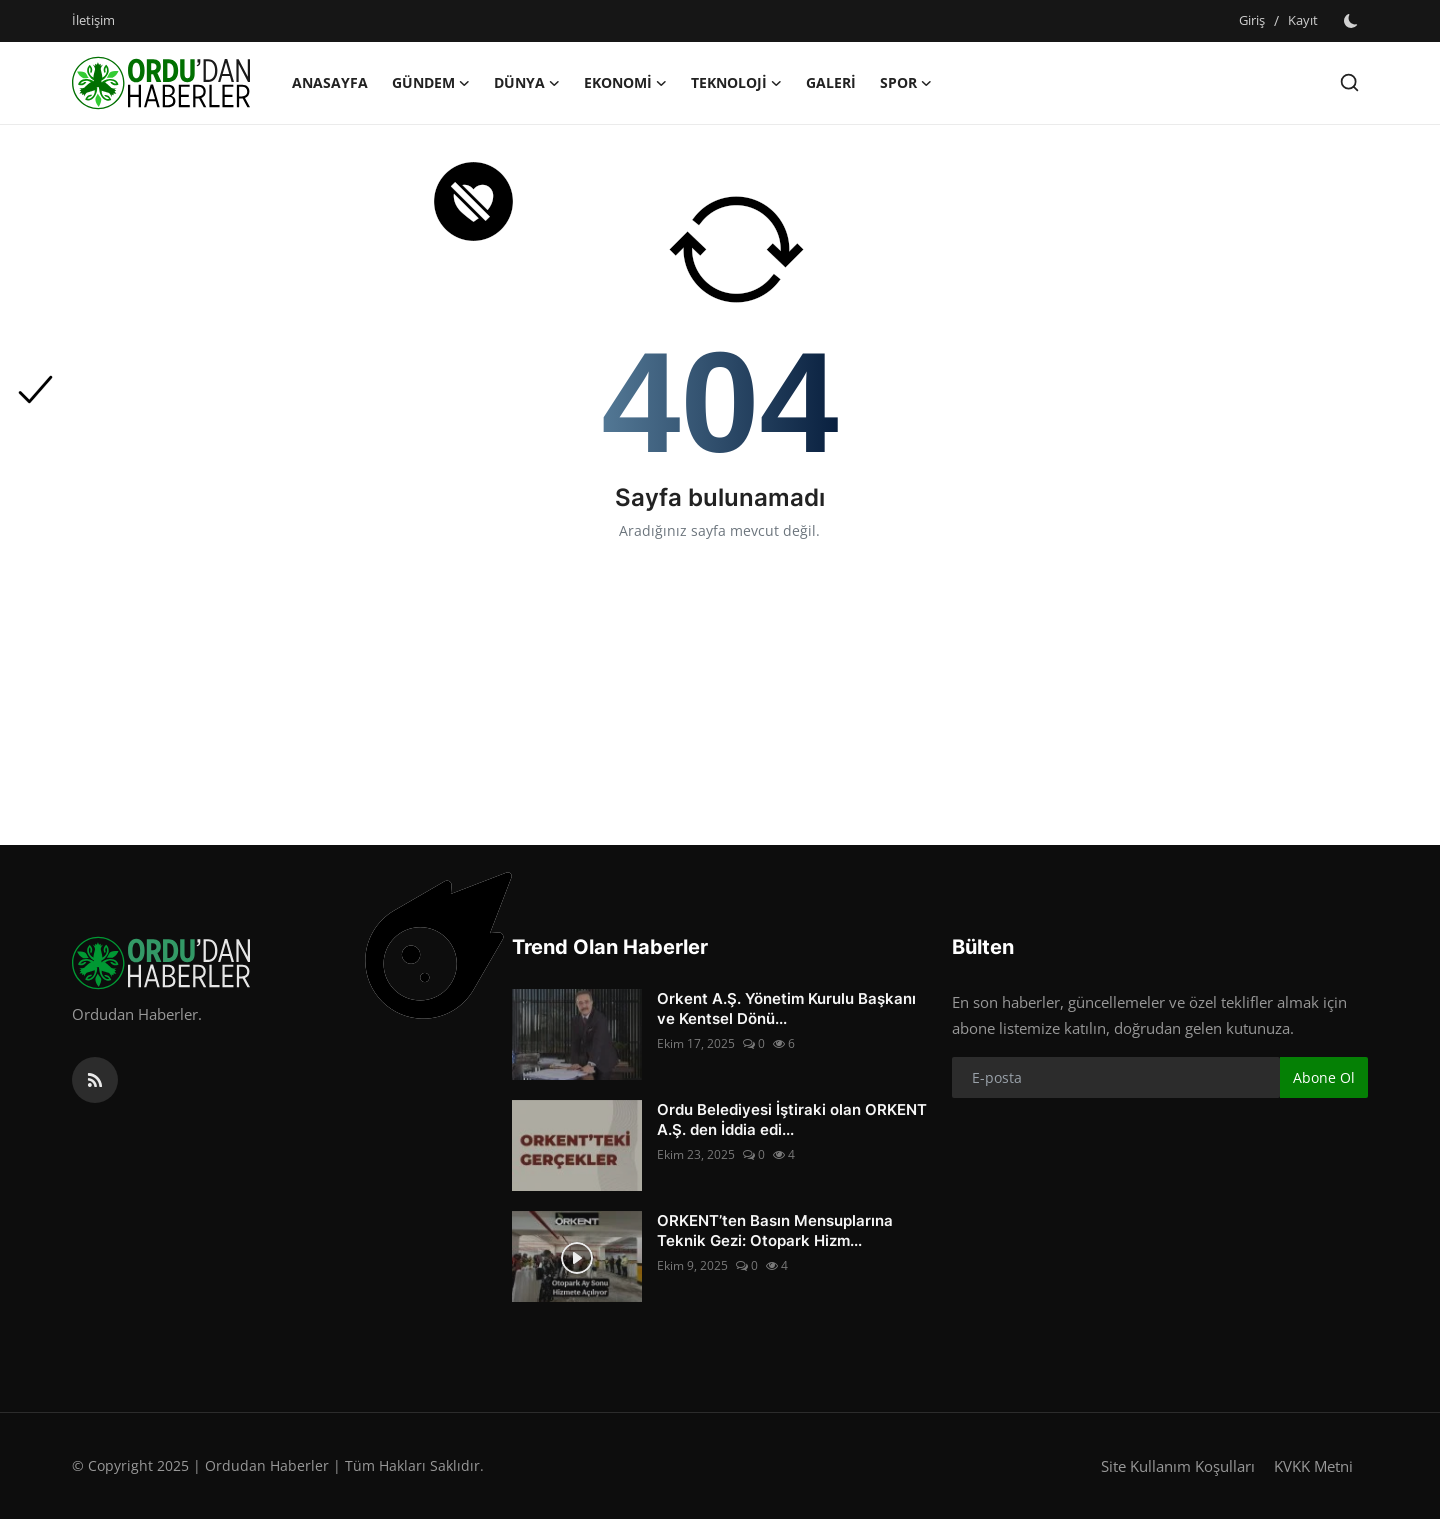  Describe the element at coordinates (35, 389) in the screenshot. I see `confirm or submit an action` at that location.